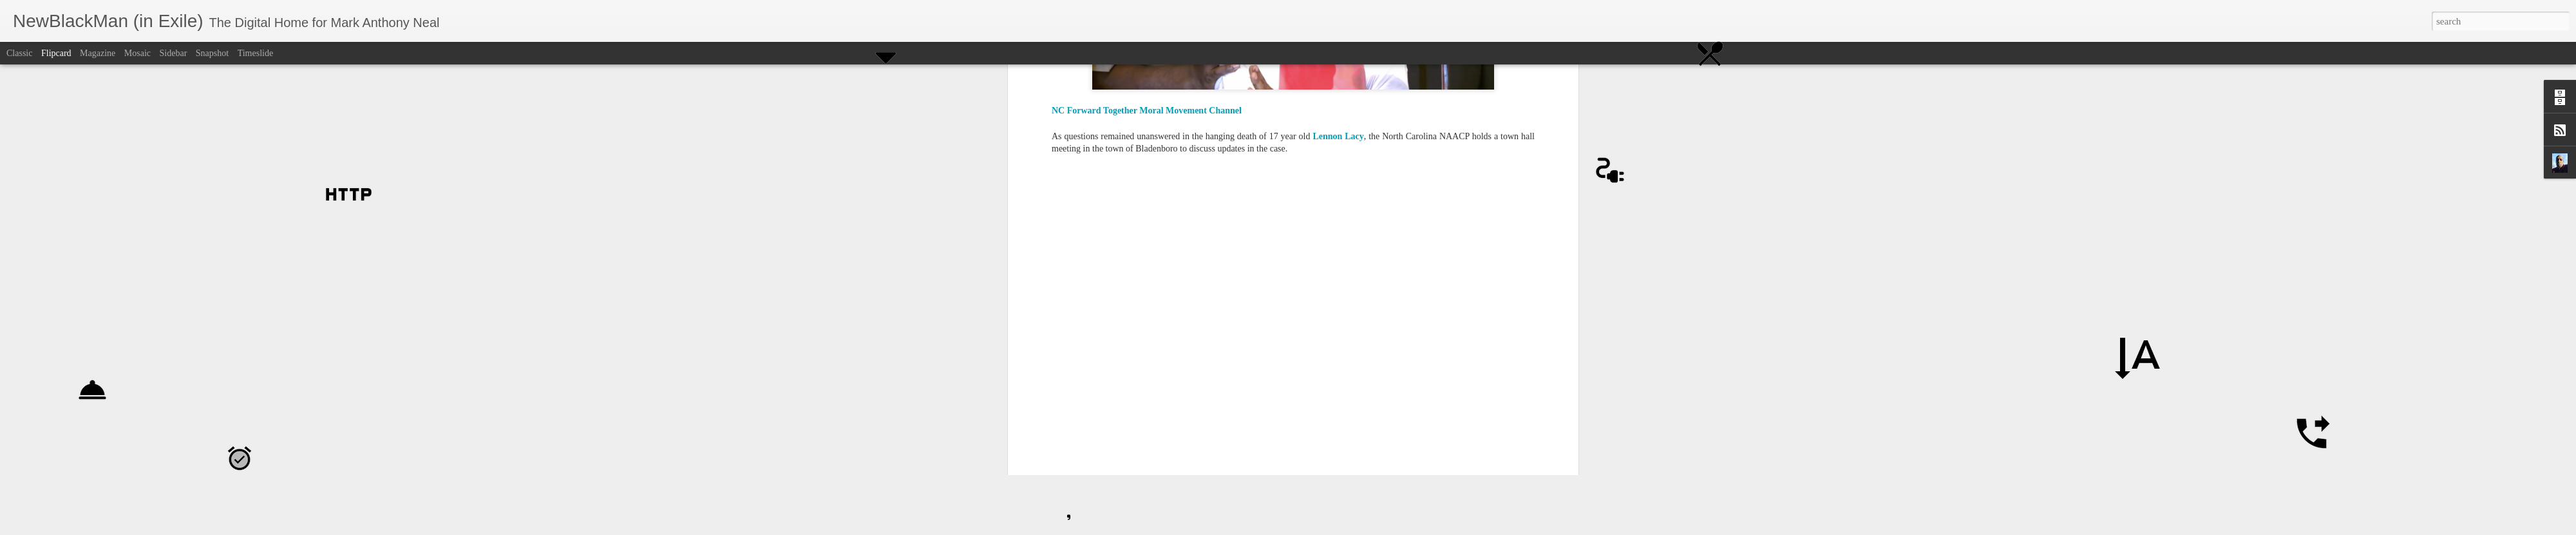 Image resolution: width=2576 pixels, height=535 pixels. Describe the element at coordinates (2138, 358) in the screenshot. I see `rotate text to vertical orientation` at that location.